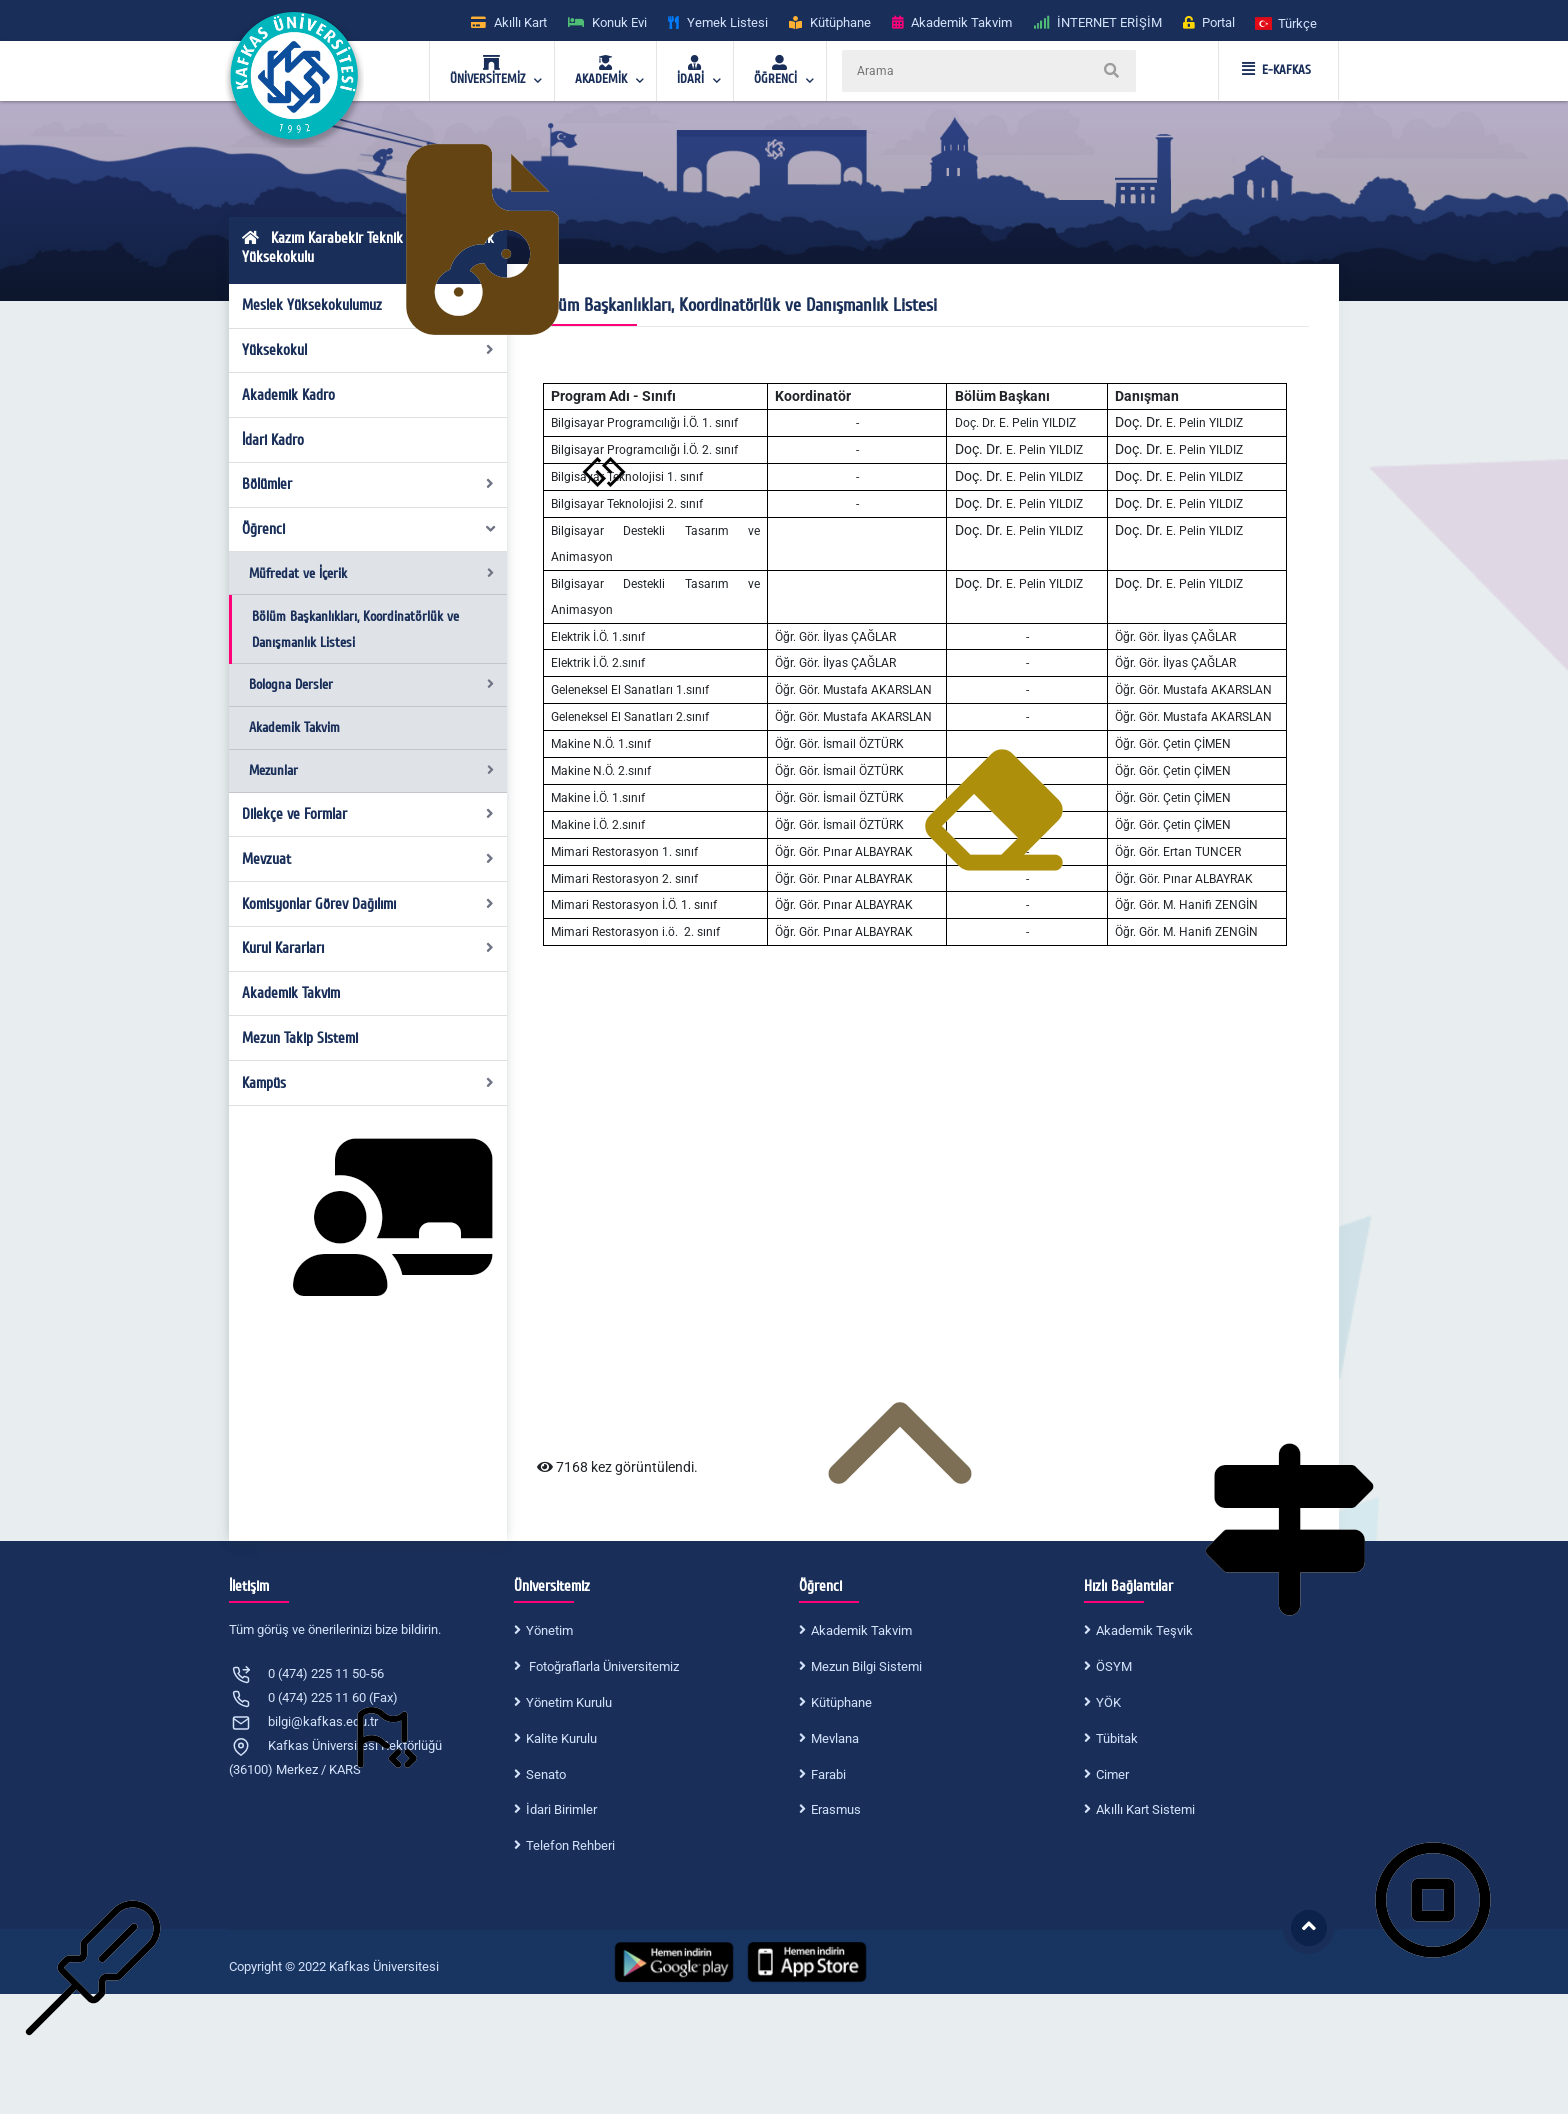  I want to click on access settings or configuration options, so click(93, 1968).